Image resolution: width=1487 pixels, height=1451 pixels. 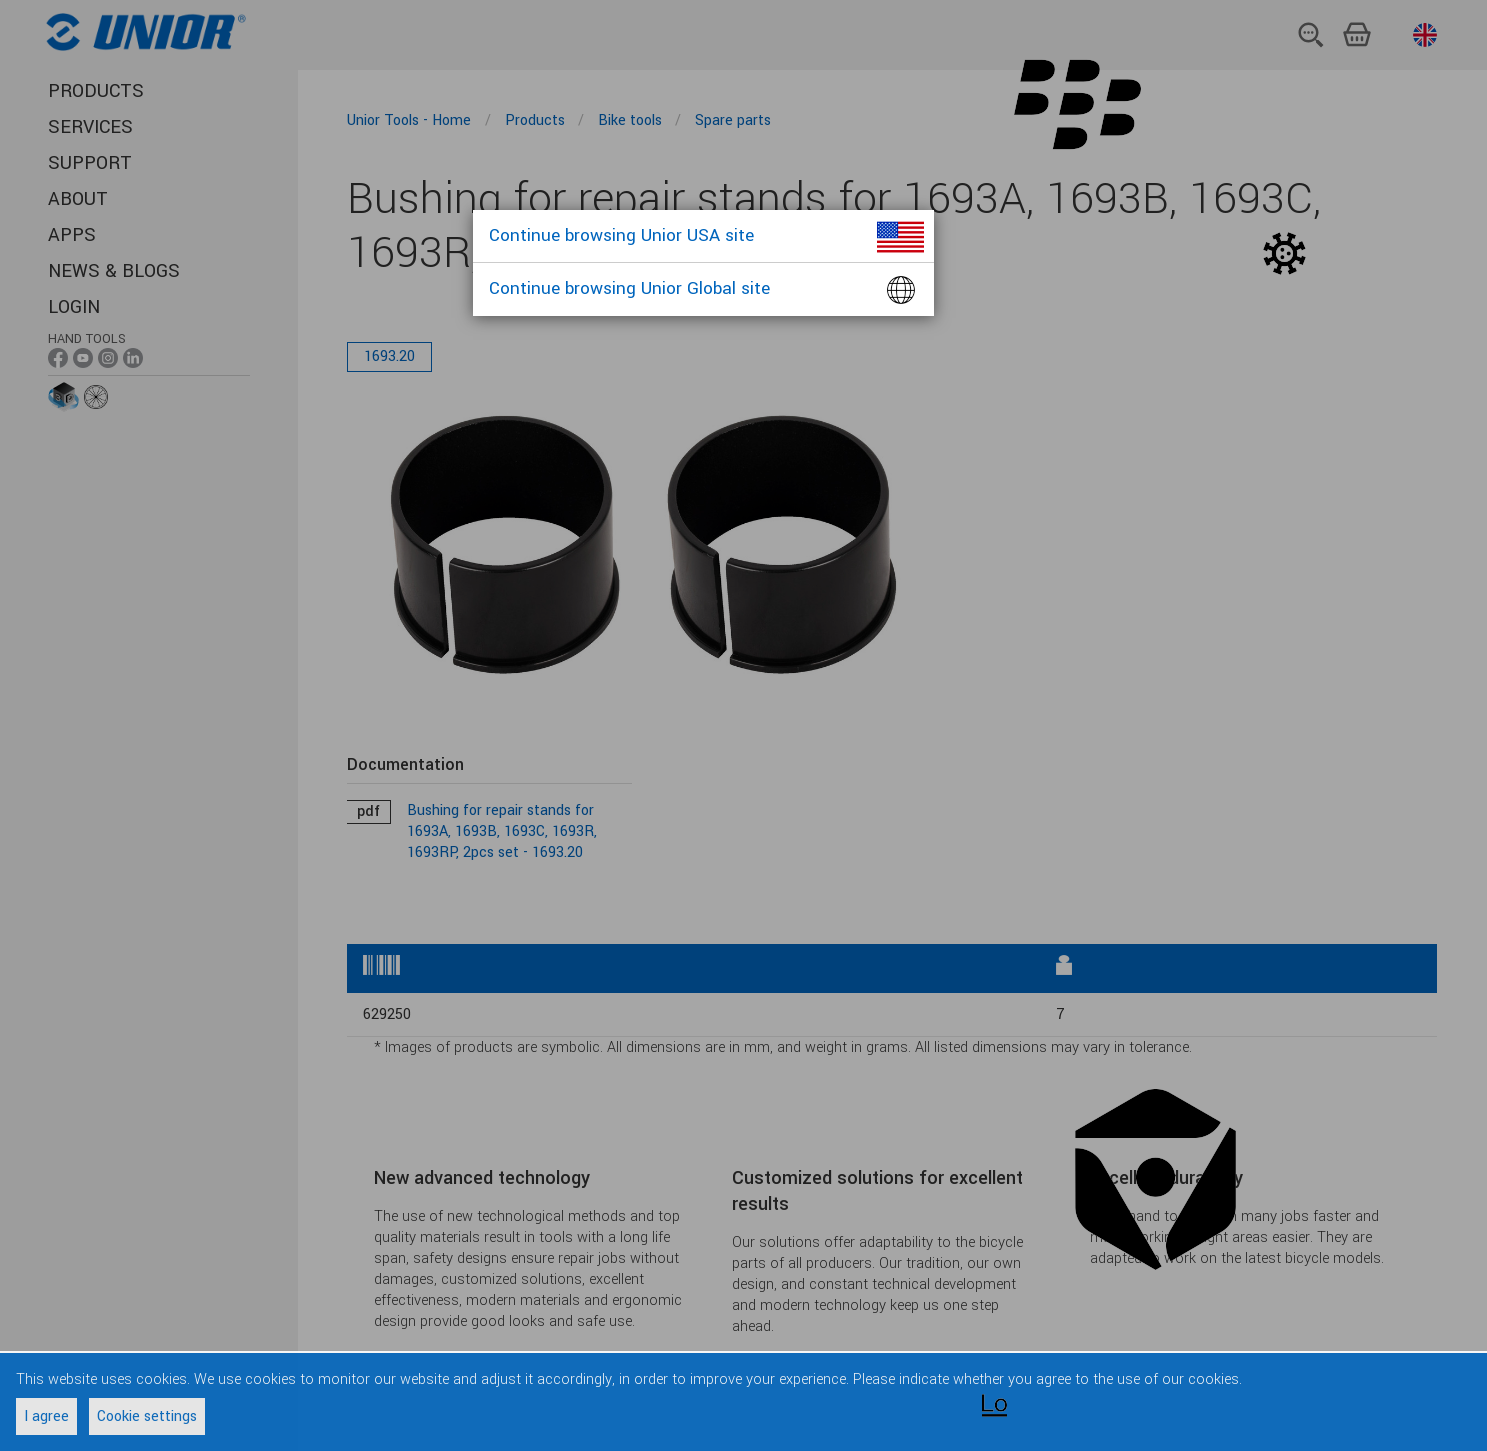 I want to click on nucleo icon library logo, so click(x=1155, y=1179).